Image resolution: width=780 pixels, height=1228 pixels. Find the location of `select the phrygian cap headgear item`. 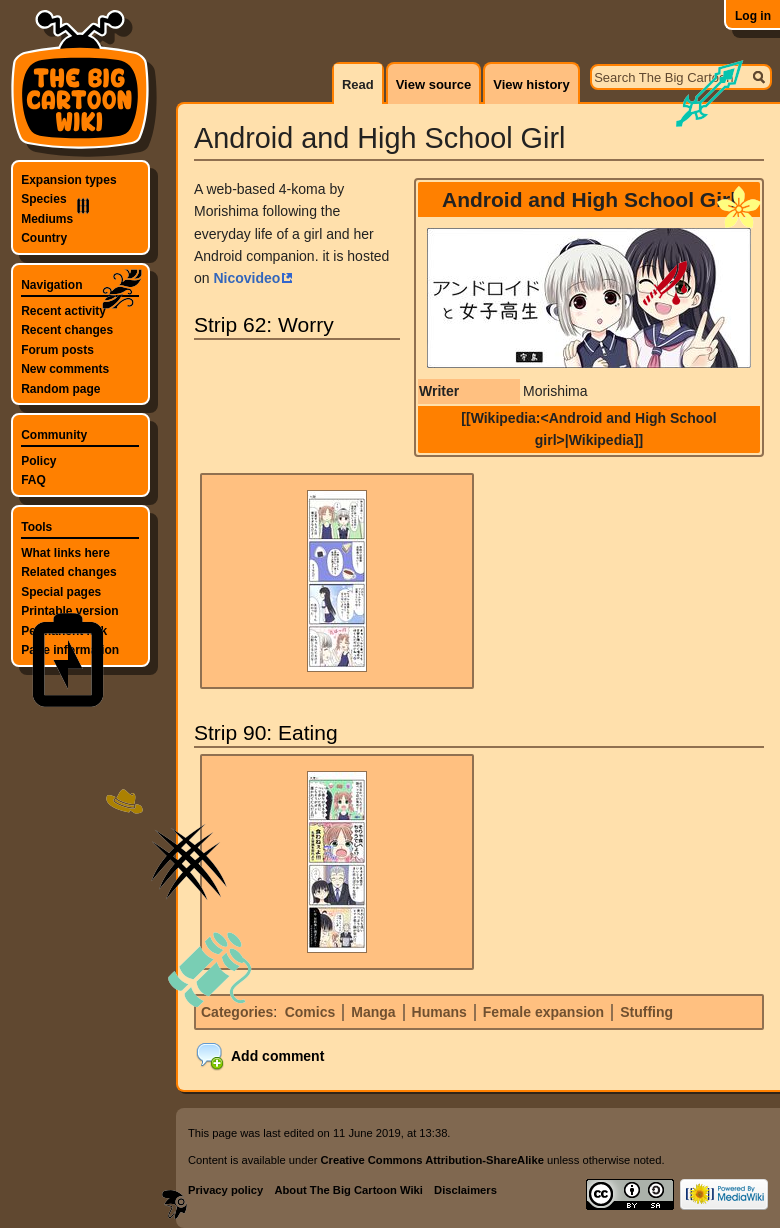

select the phrygian cap headgear item is located at coordinates (174, 1204).